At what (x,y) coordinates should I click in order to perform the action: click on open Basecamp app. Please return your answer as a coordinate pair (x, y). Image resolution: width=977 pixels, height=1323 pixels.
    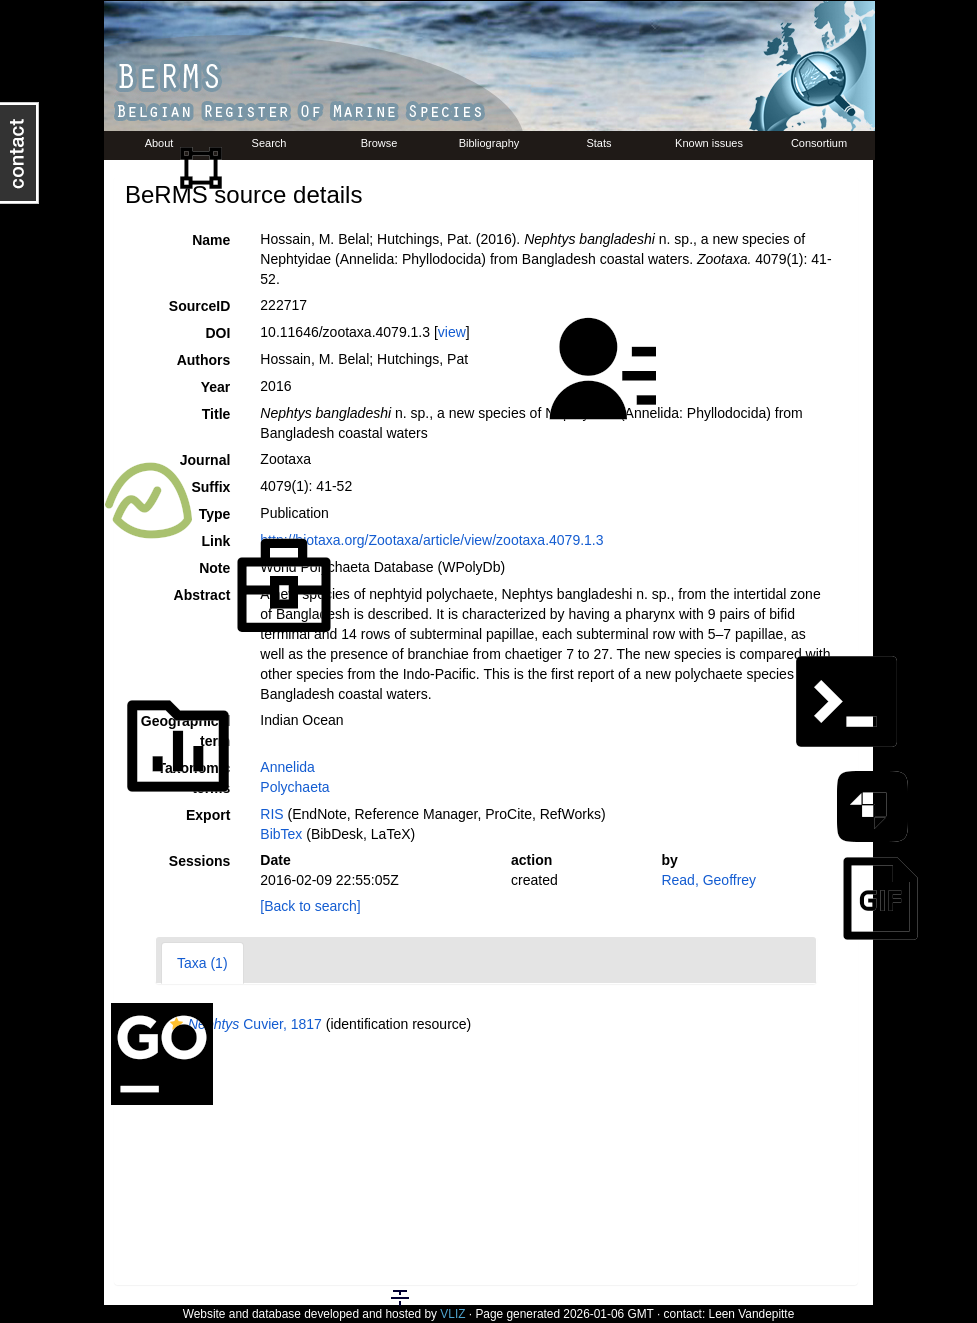
    Looking at the image, I should click on (148, 500).